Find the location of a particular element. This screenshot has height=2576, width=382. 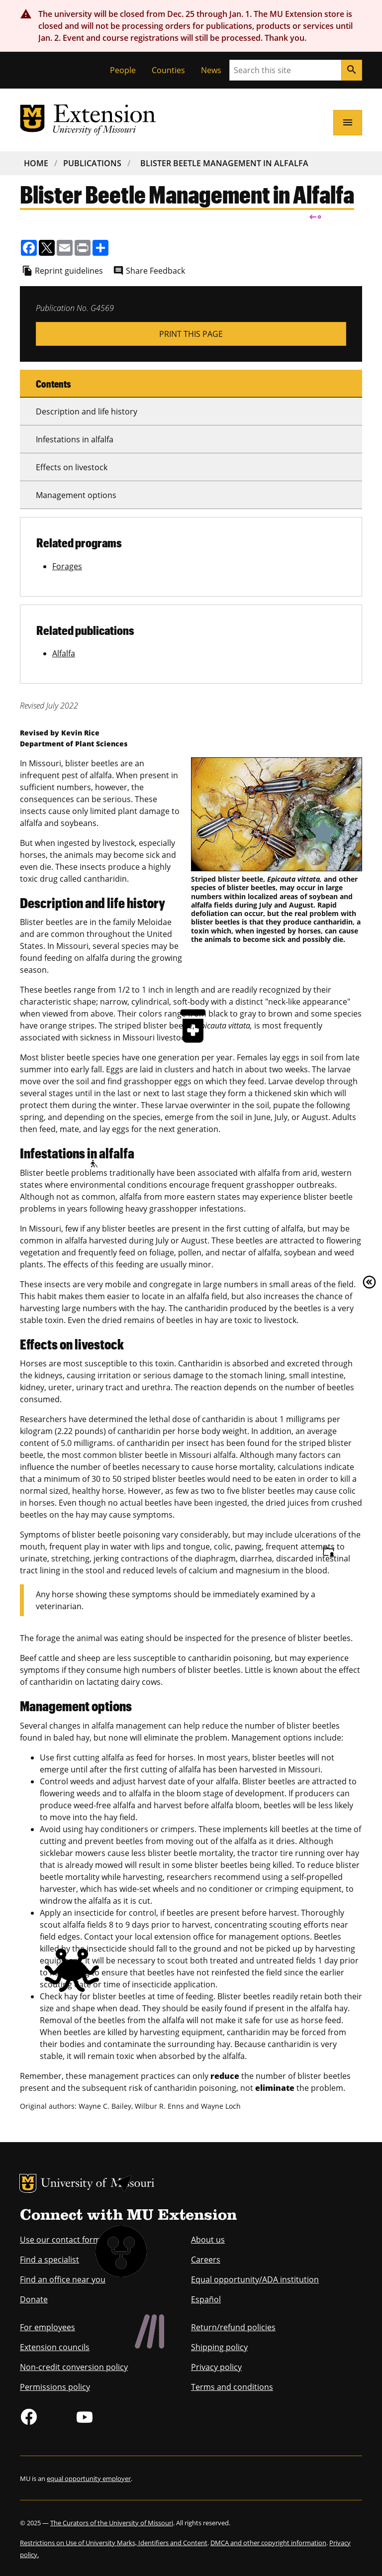

mark item as favorite is located at coordinates (323, 833).